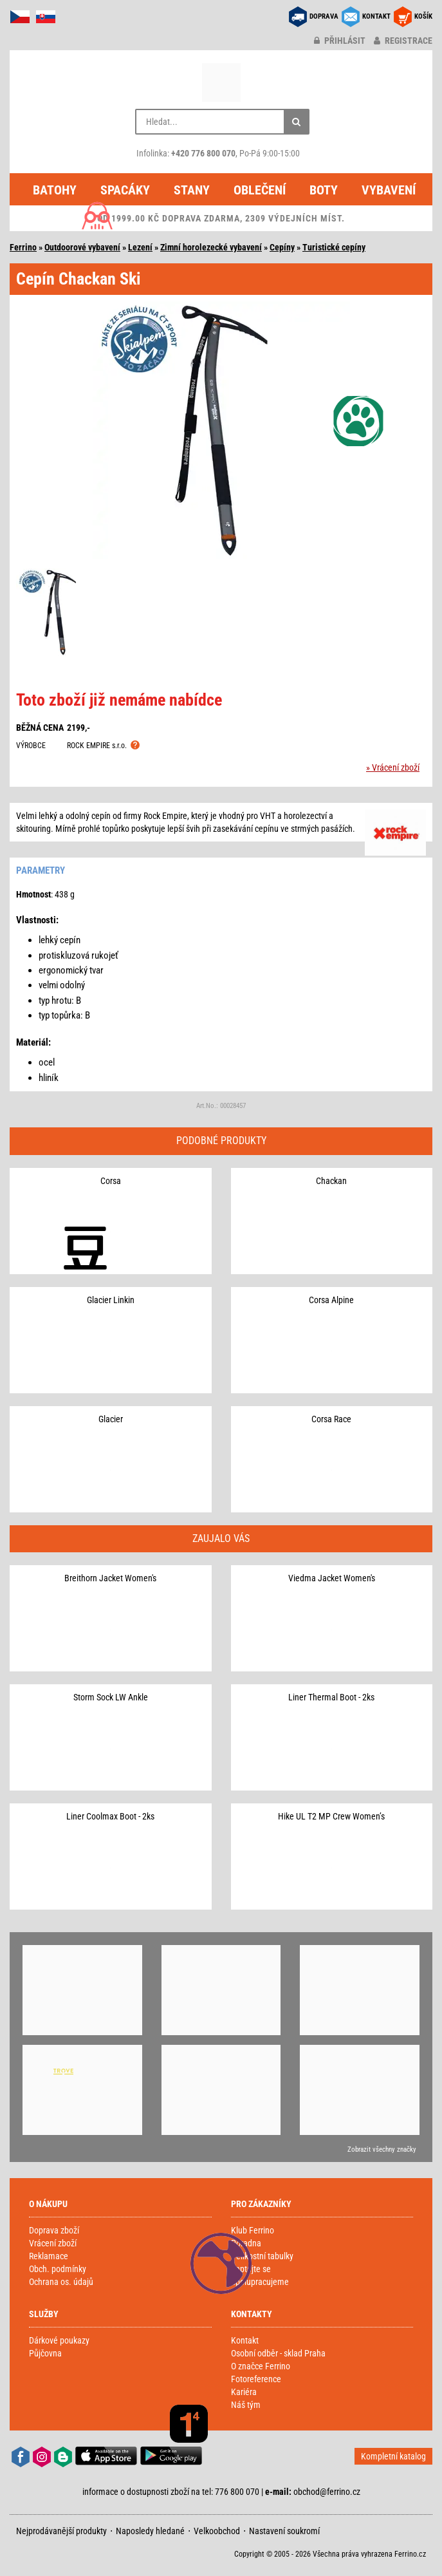 The height and width of the screenshot is (2576, 442). I want to click on open cloudflare 1.1.1.1 dns app, so click(189, 2423).